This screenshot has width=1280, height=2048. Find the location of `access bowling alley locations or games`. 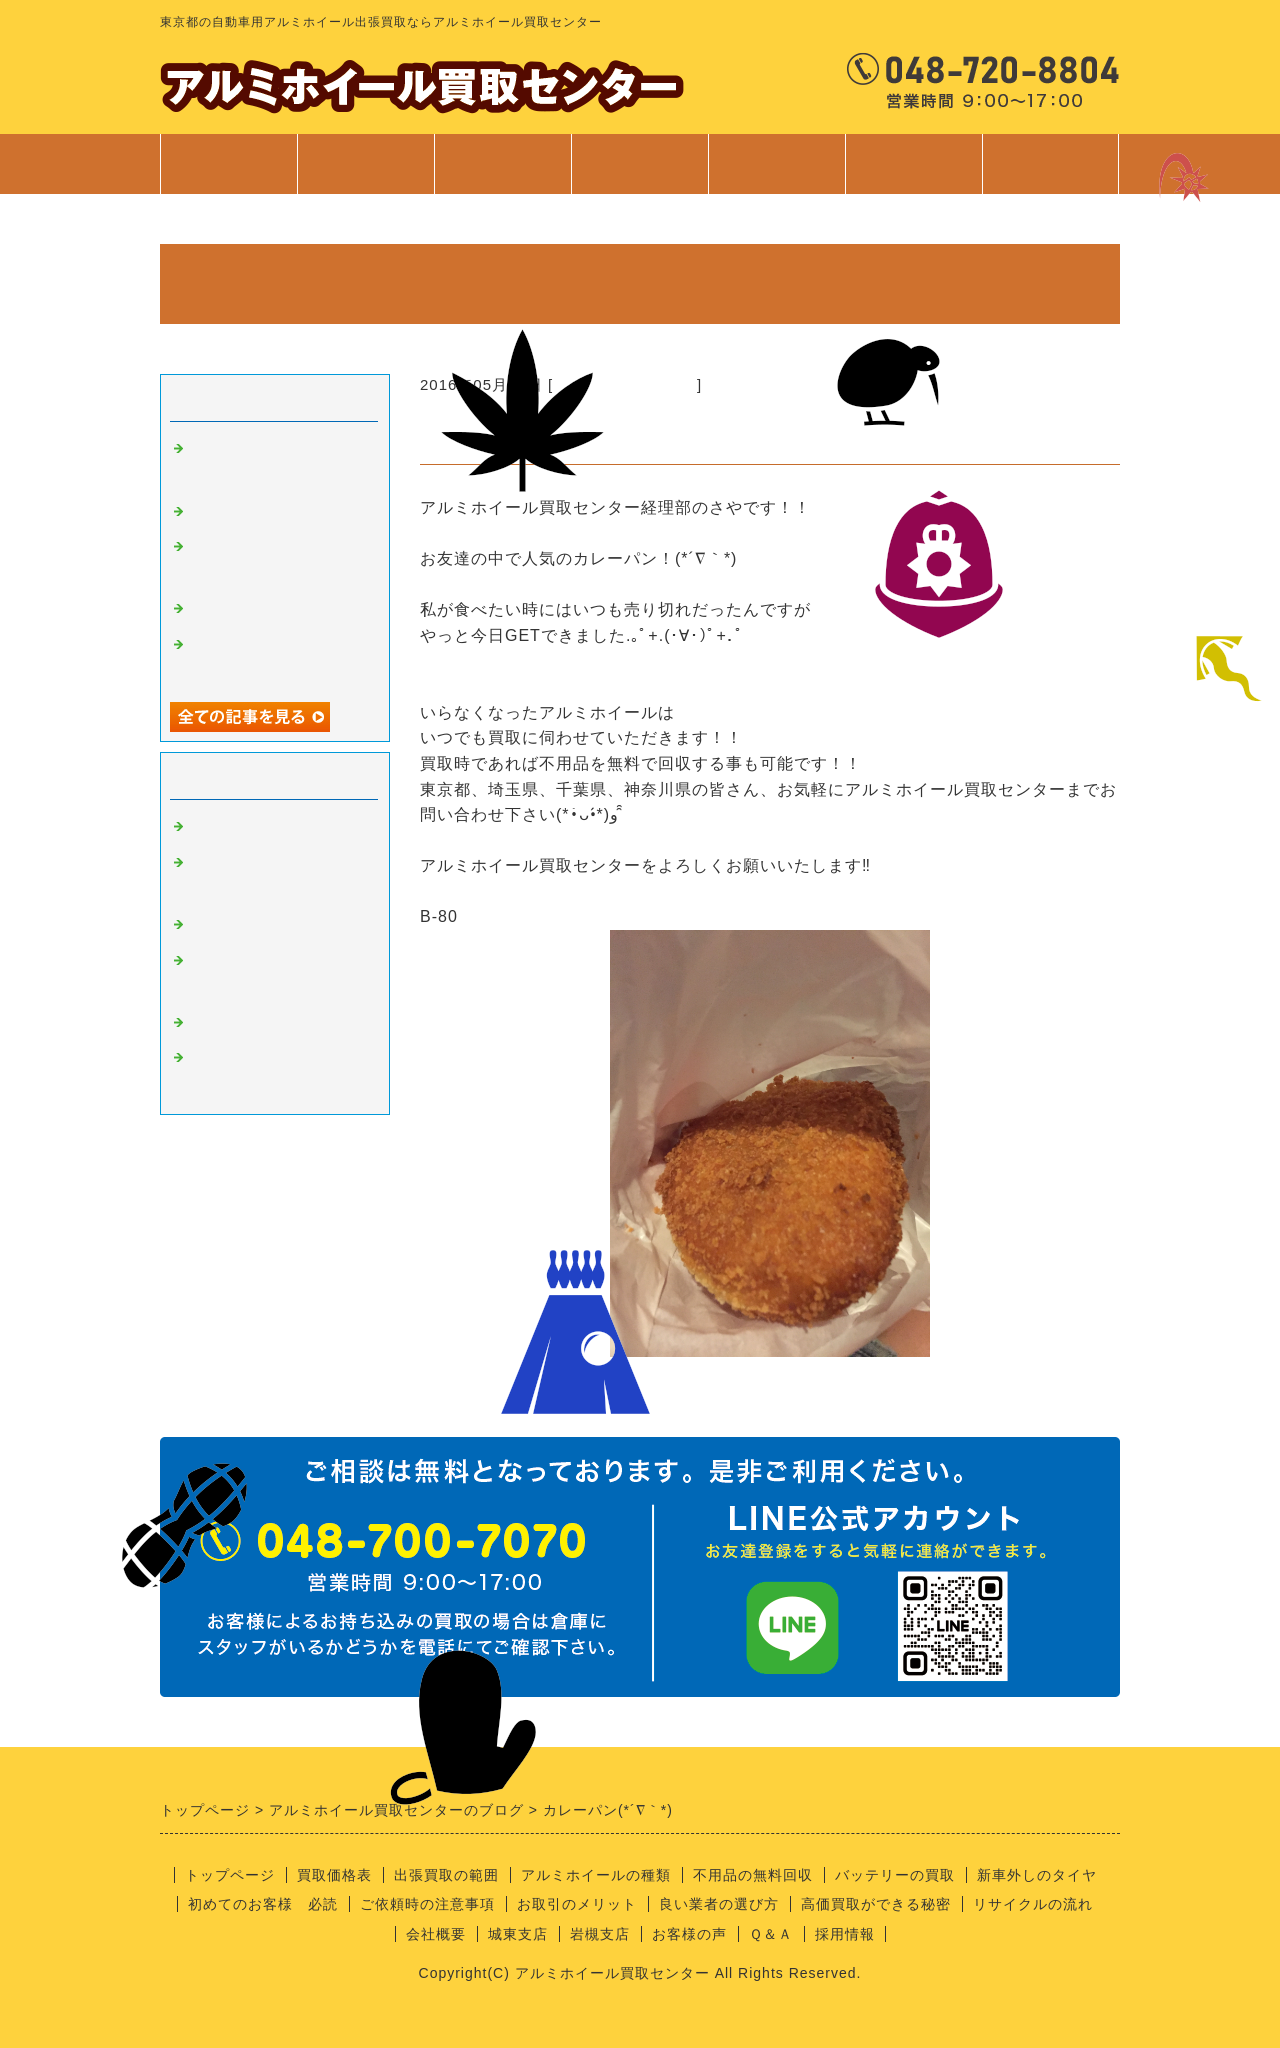

access bowling alley locations or games is located at coordinates (575, 1331).